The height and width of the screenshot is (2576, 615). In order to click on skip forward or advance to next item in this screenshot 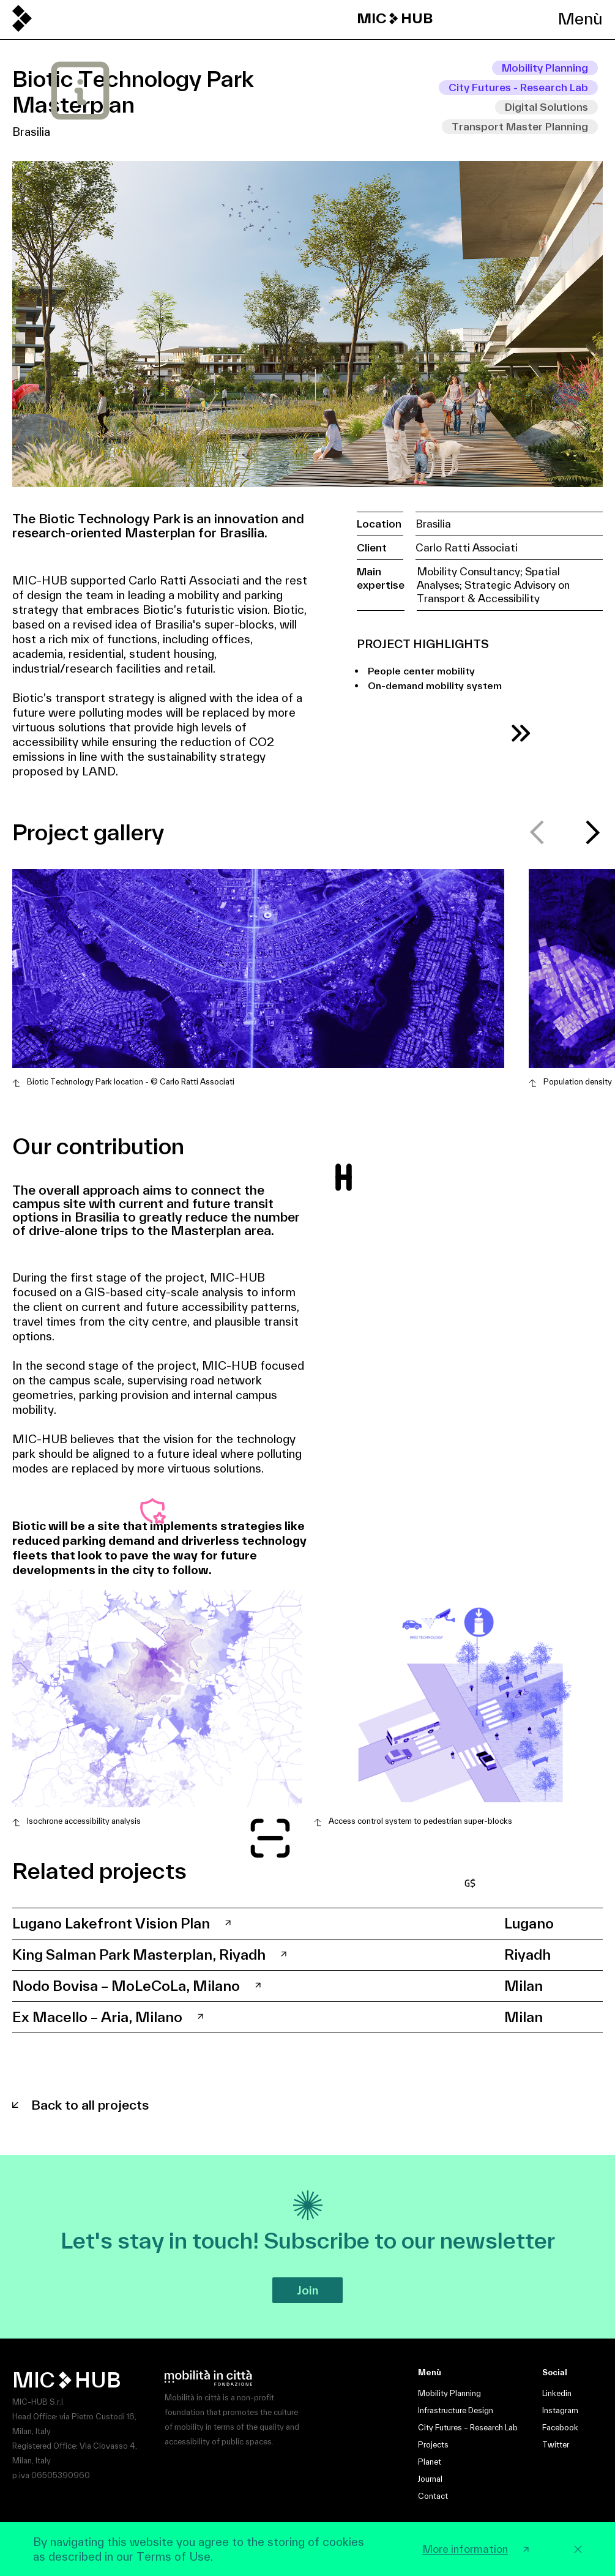, I will do `click(520, 733)`.